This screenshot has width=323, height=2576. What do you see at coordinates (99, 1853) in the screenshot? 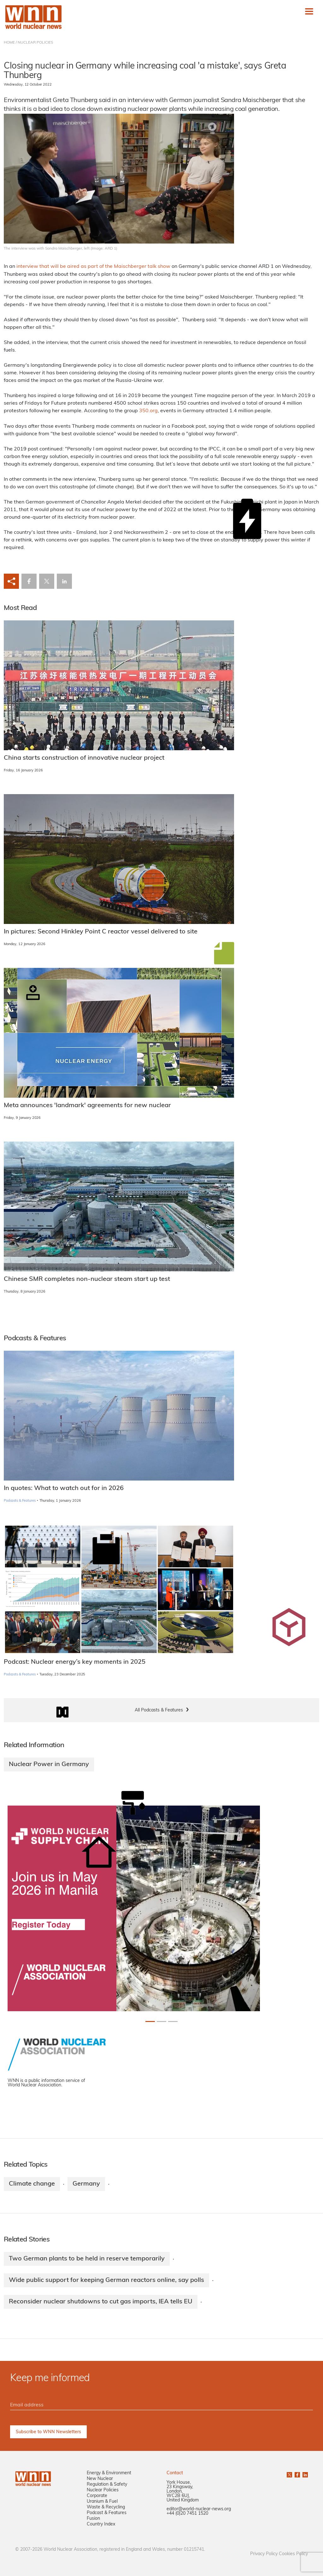
I see `navigate to home screen` at bounding box center [99, 1853].